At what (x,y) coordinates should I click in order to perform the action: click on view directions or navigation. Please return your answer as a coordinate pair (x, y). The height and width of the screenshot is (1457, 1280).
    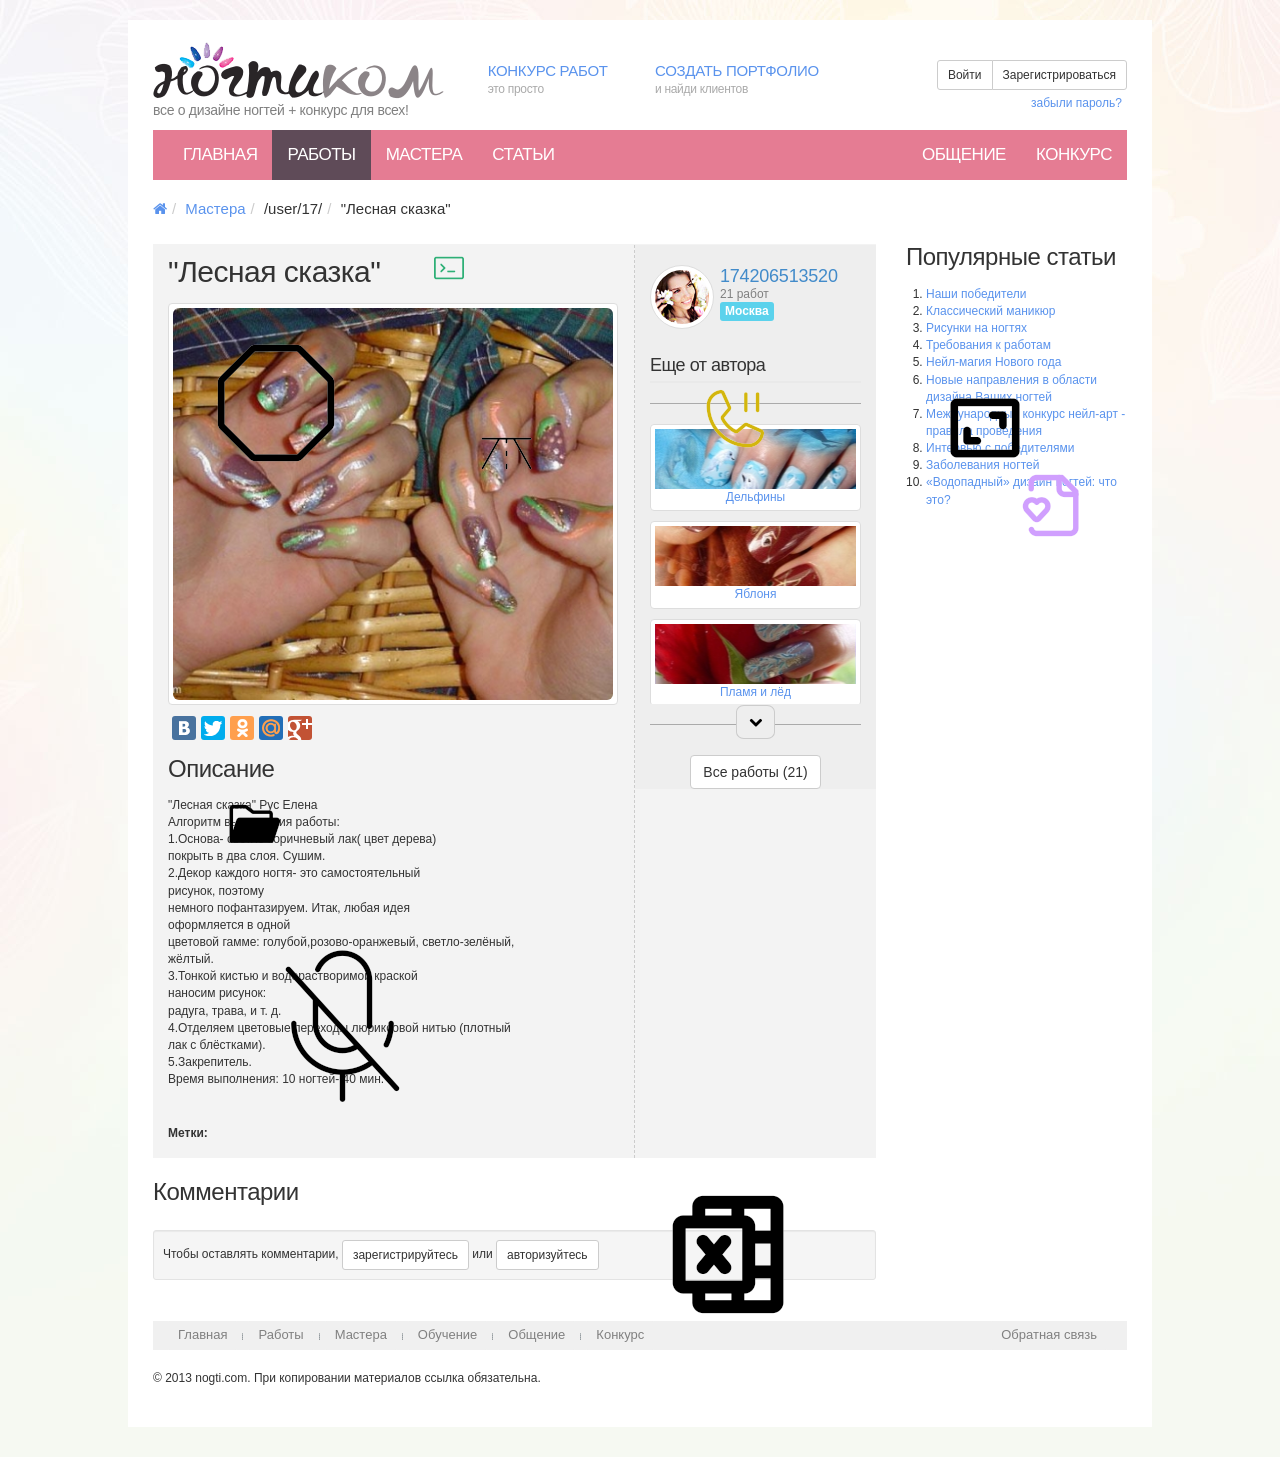
    Looking at the image, I should click on (506, 453).